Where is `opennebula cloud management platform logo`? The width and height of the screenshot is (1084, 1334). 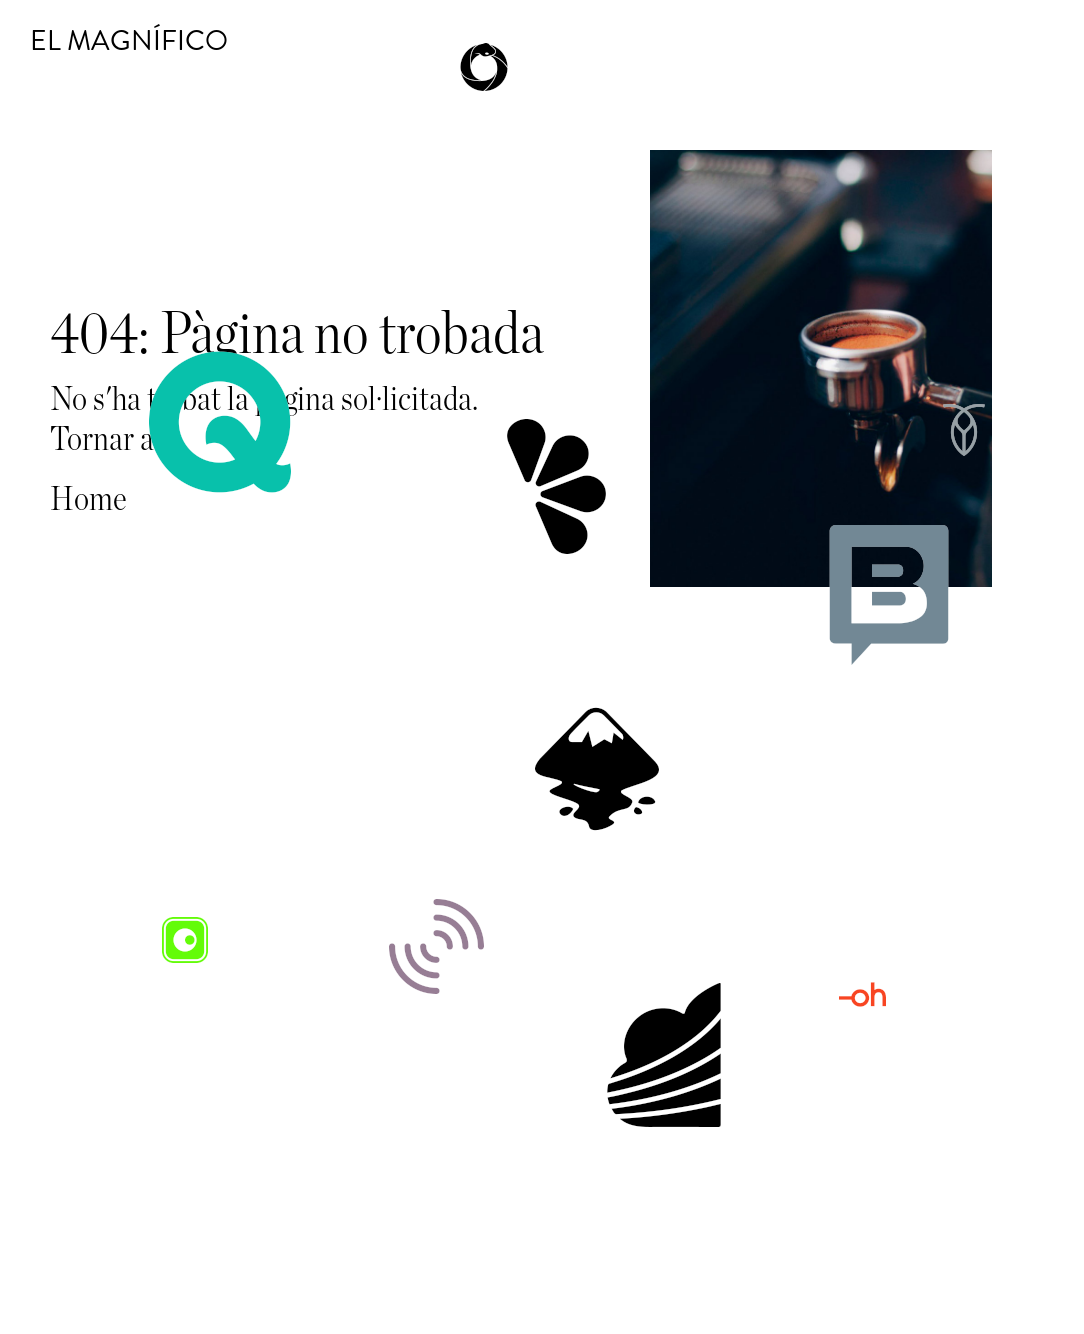
opennebula cloud management platform logo is located at coordinates (664, 1055).